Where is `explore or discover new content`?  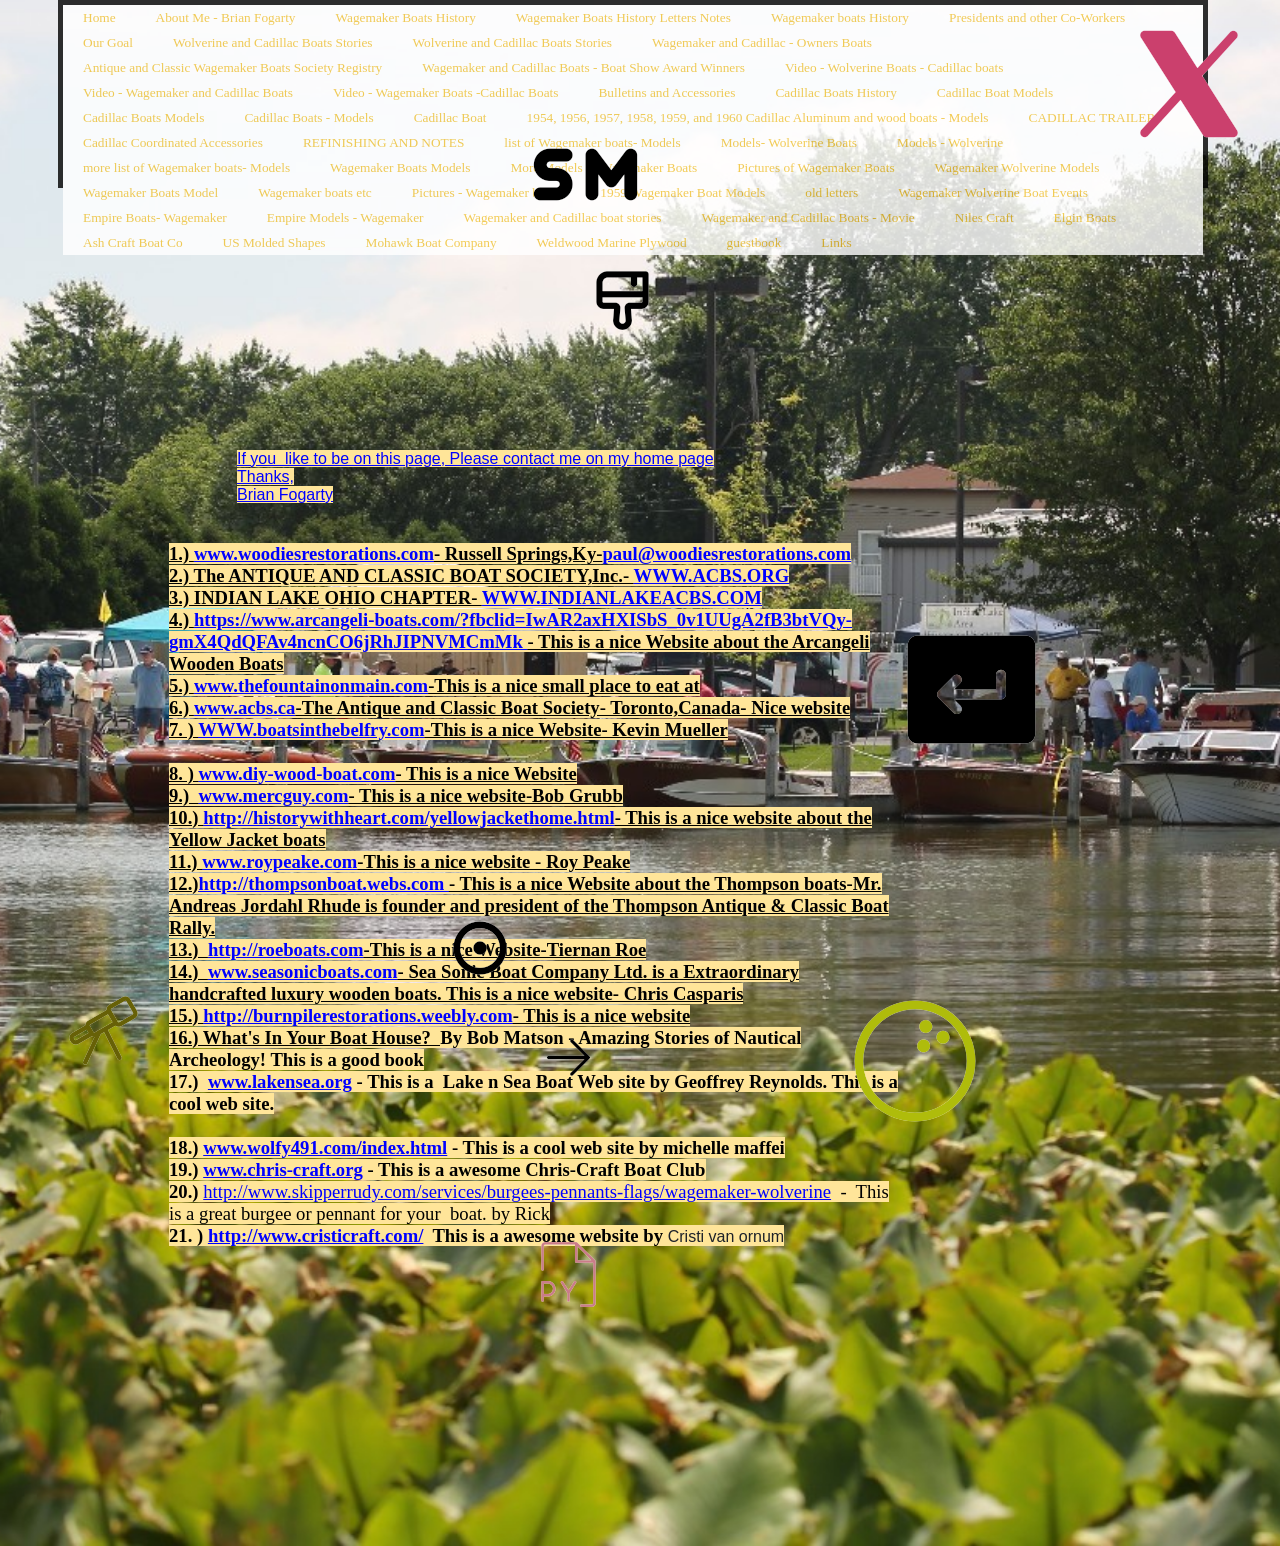 explore or discover new content is located at coordinates (103, 1030).